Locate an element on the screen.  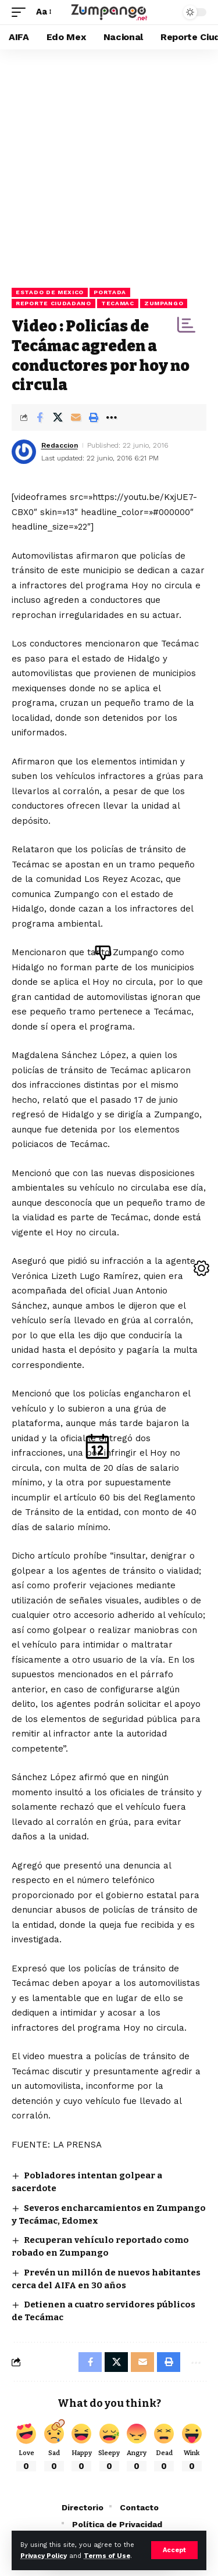
view calendar or scheduled events is located at coordinates (97, 1447).